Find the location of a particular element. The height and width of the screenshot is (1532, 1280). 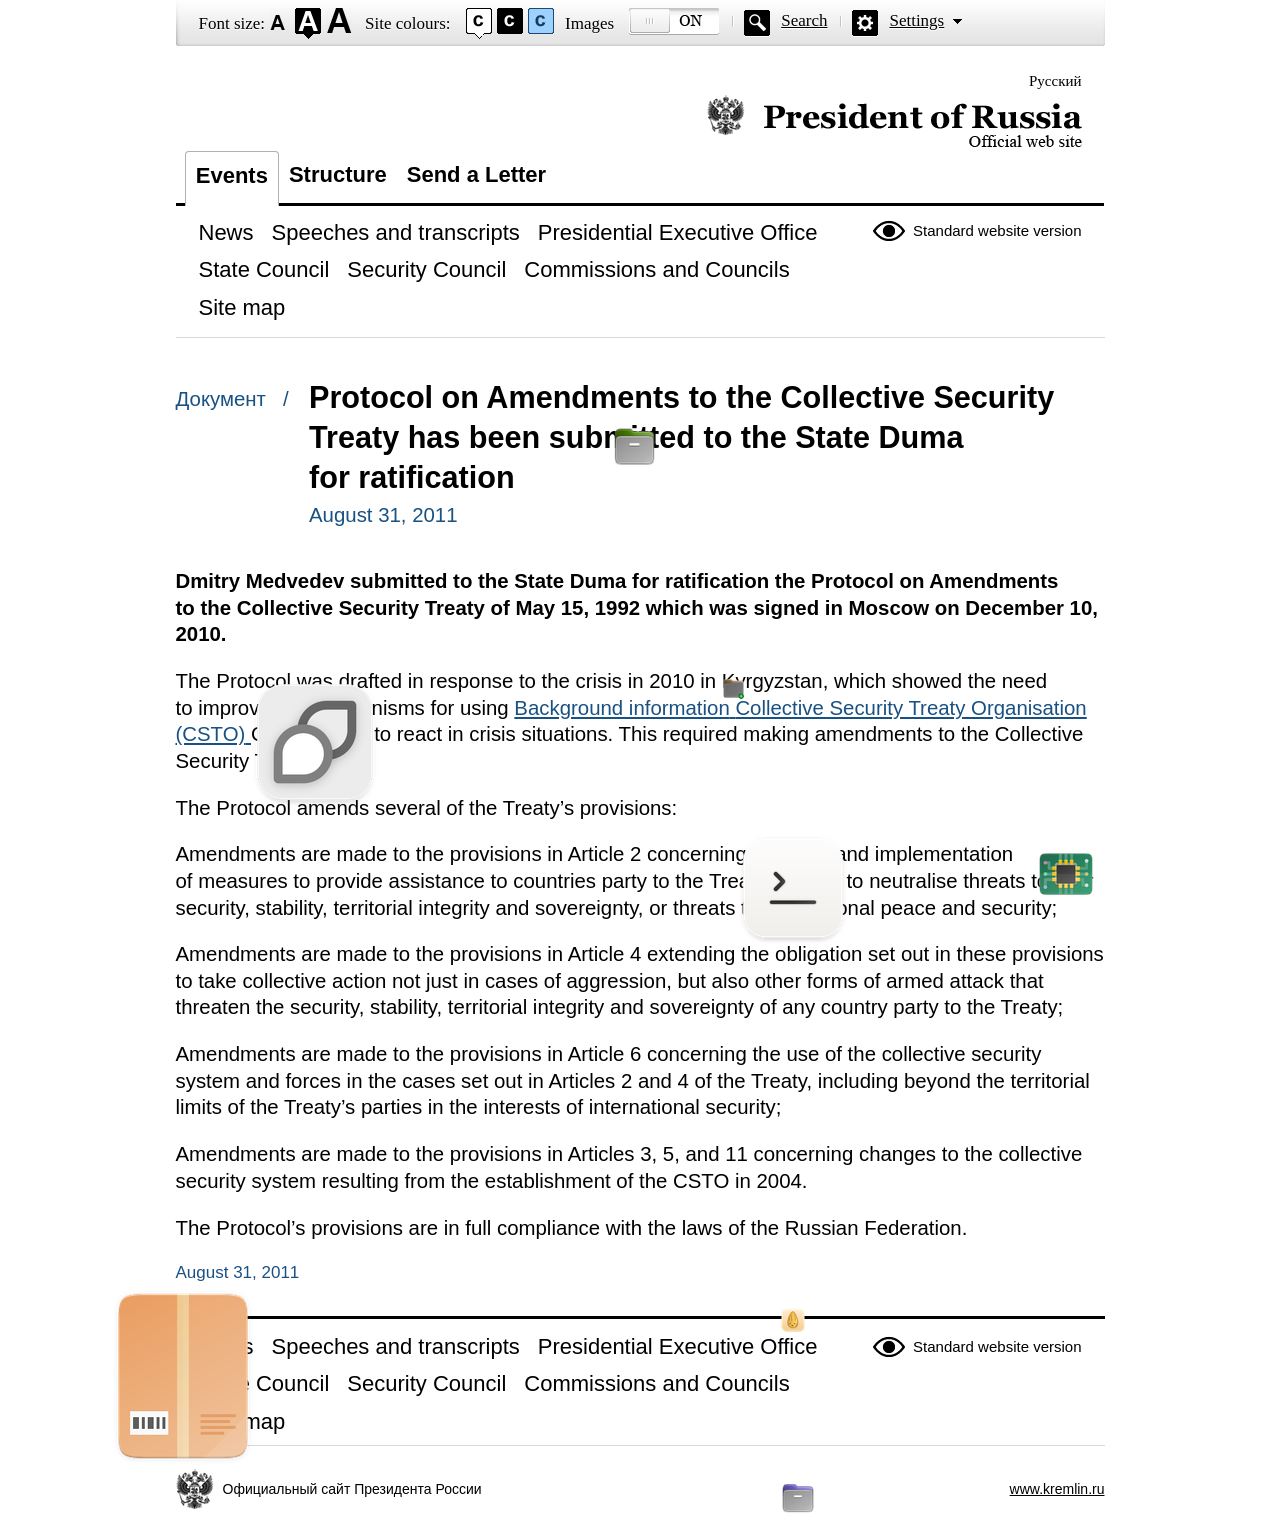

open terminal or command line interface is located at coordinates (793, 888).